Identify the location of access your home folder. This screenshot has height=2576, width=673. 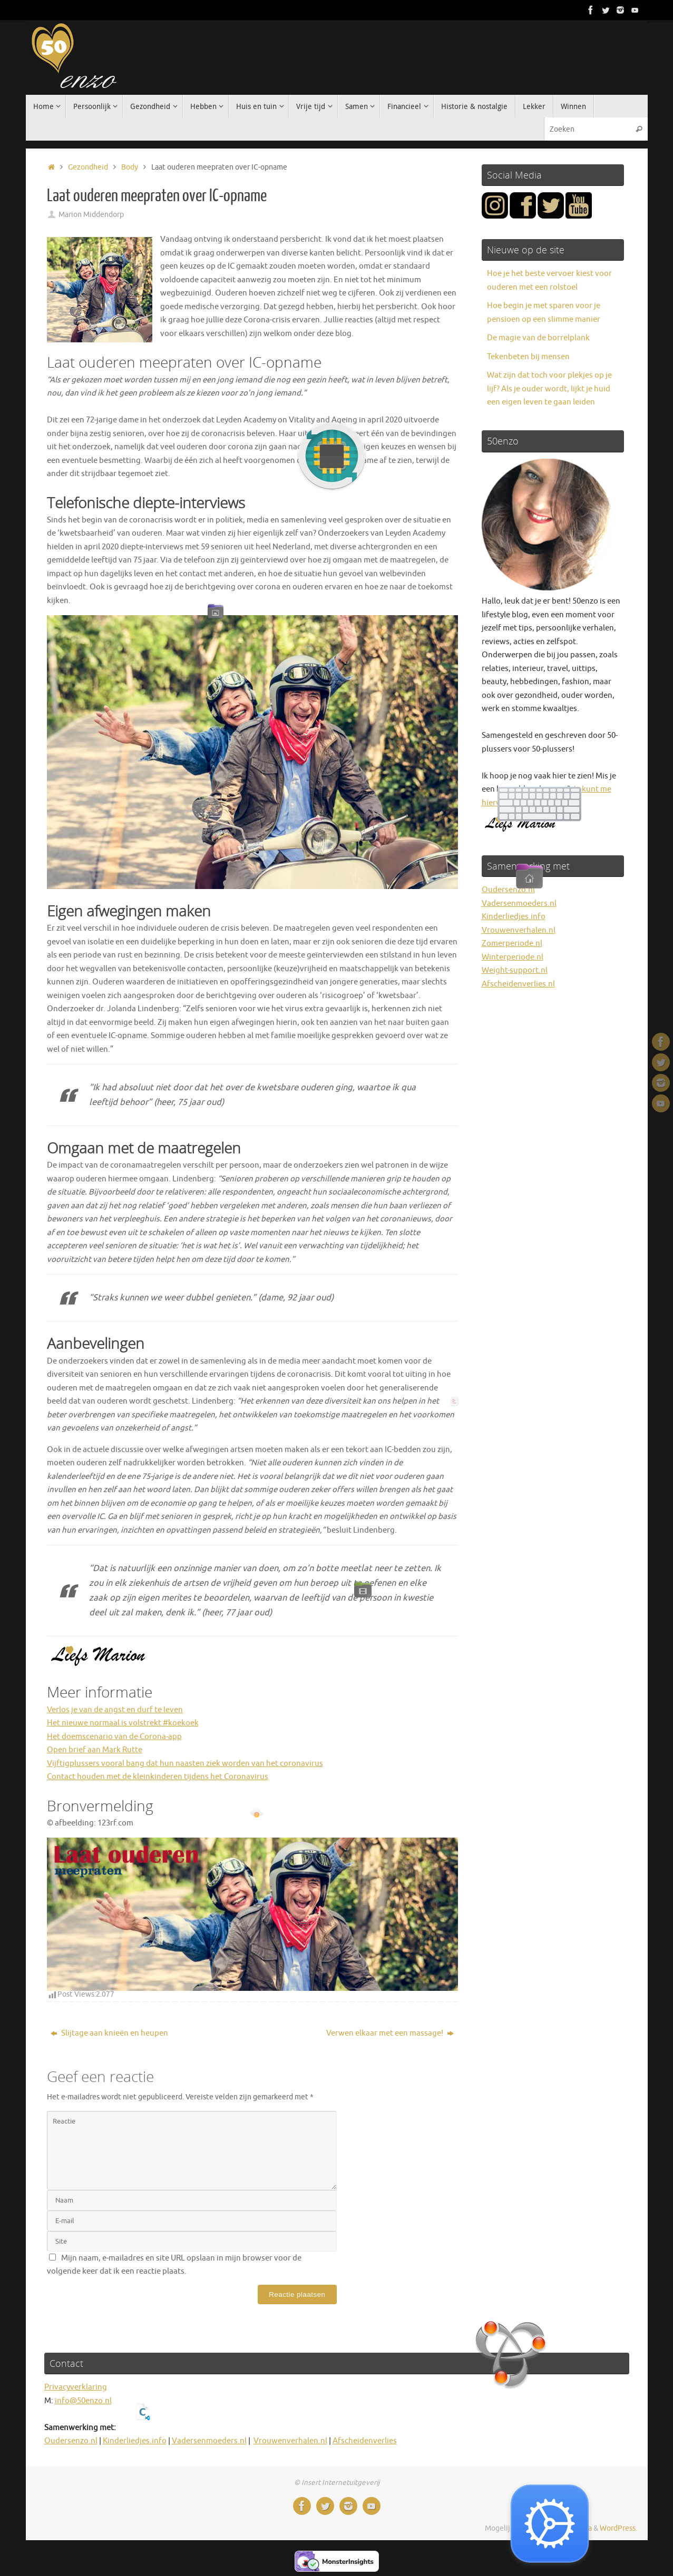
(529, 876).